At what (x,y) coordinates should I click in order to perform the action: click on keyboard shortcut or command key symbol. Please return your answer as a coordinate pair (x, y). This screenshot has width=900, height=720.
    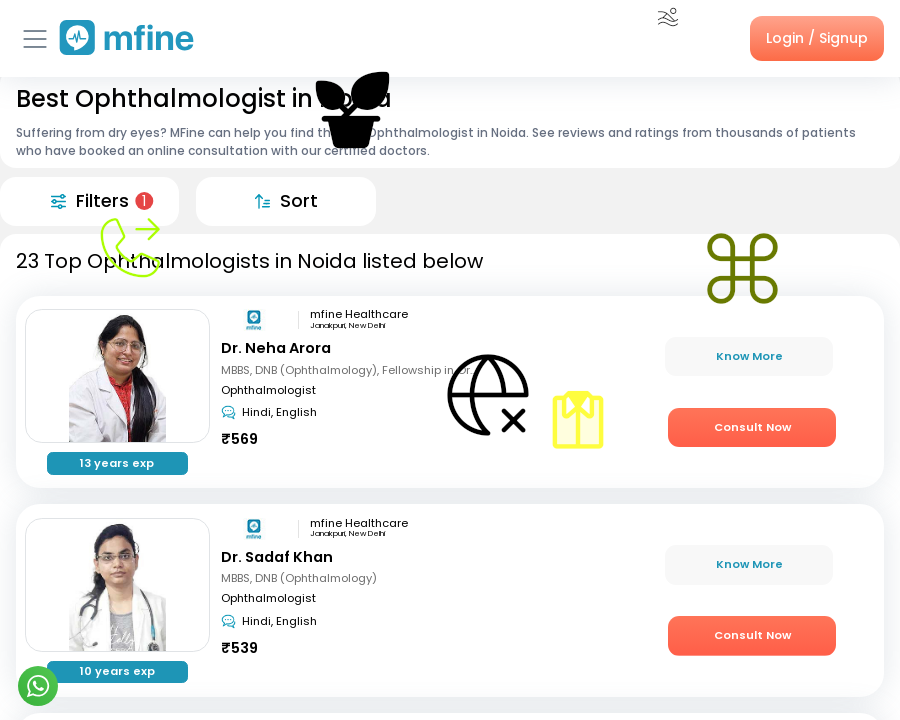
    Looking at the image, I should click on (742, 268).